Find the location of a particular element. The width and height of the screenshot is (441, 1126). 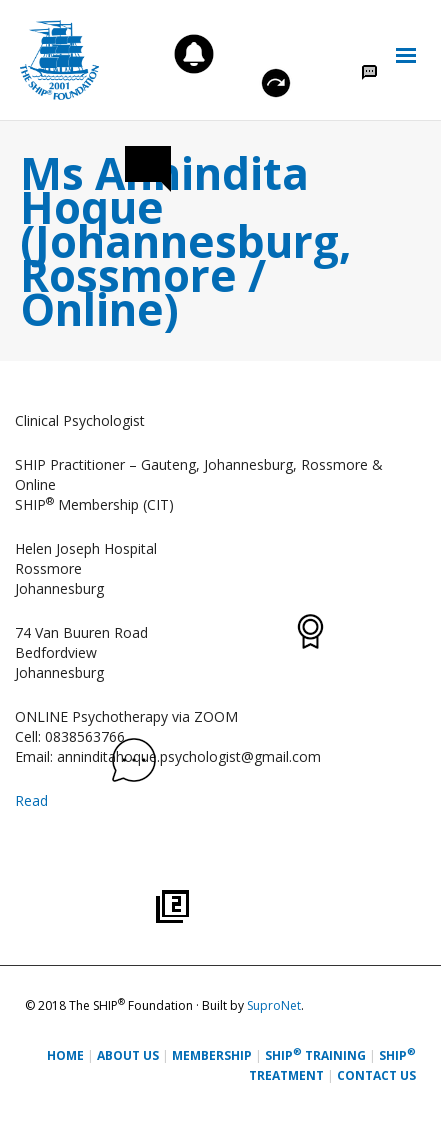

view notifications is located at coordinates (194, 54).